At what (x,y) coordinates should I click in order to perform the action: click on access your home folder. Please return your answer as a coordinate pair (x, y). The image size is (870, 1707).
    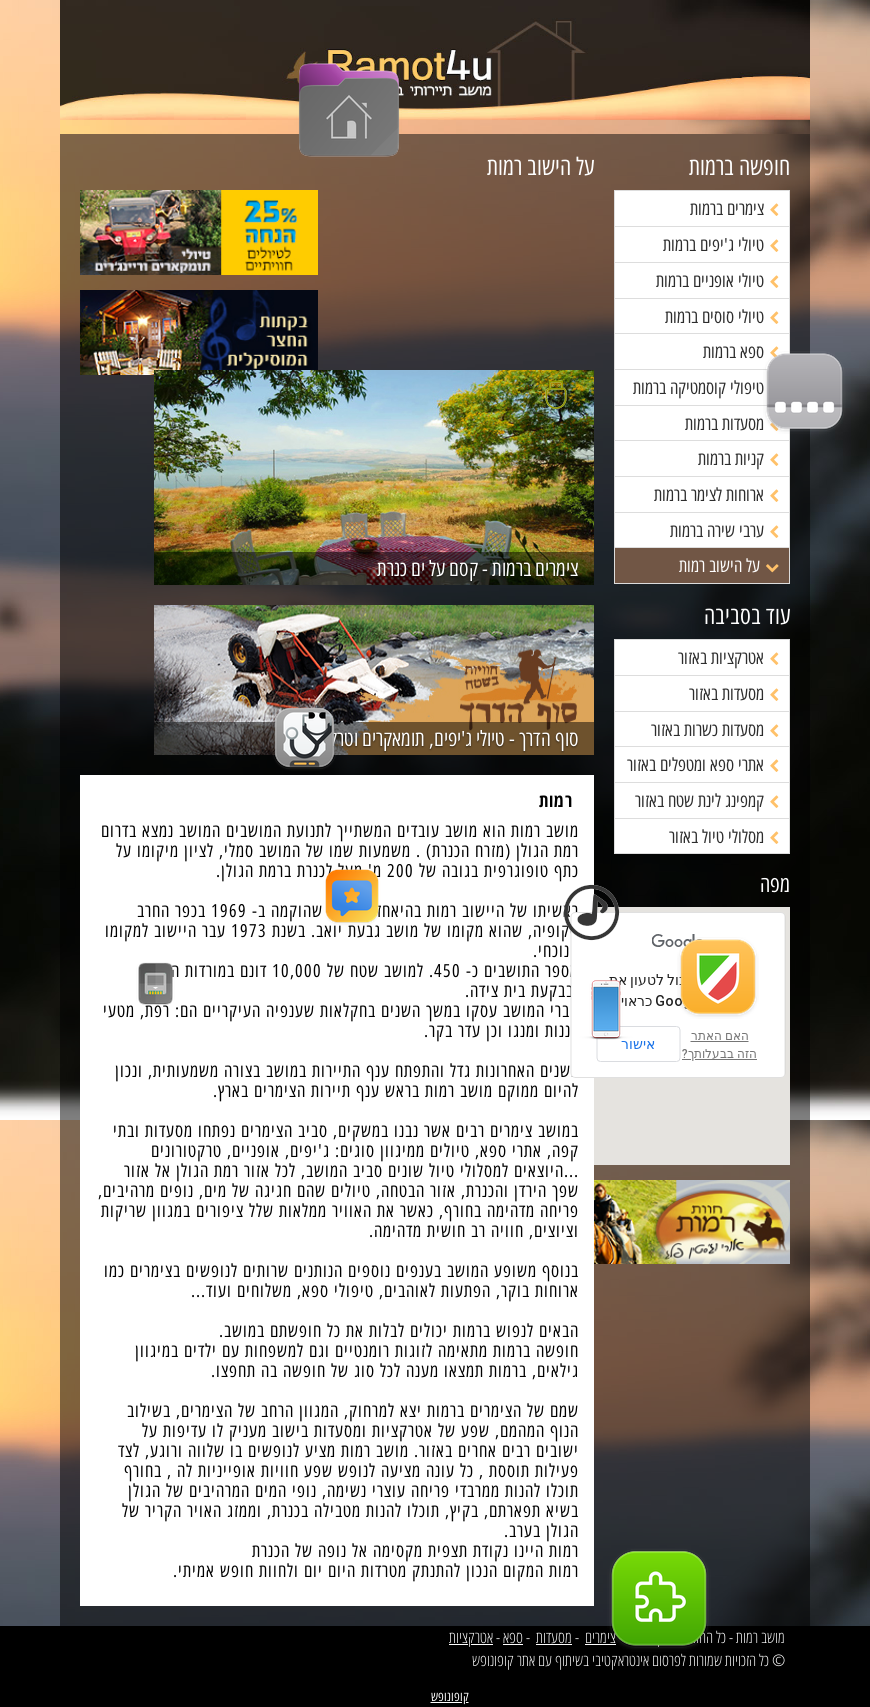
    Looking at the image, I should click on (349, 110).